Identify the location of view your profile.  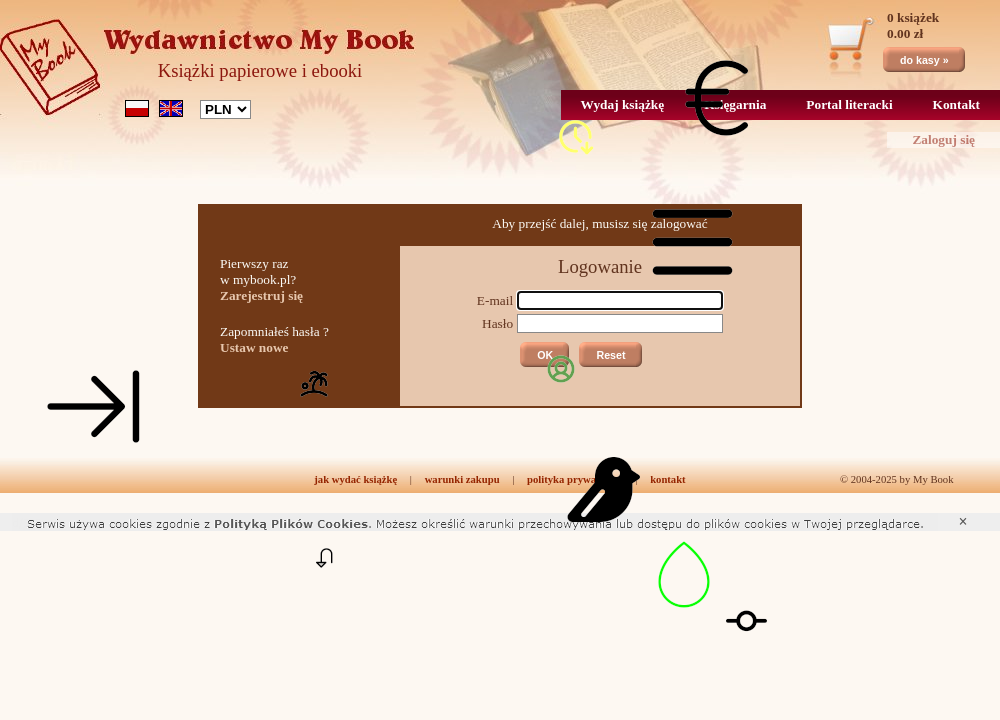
(561, 369).